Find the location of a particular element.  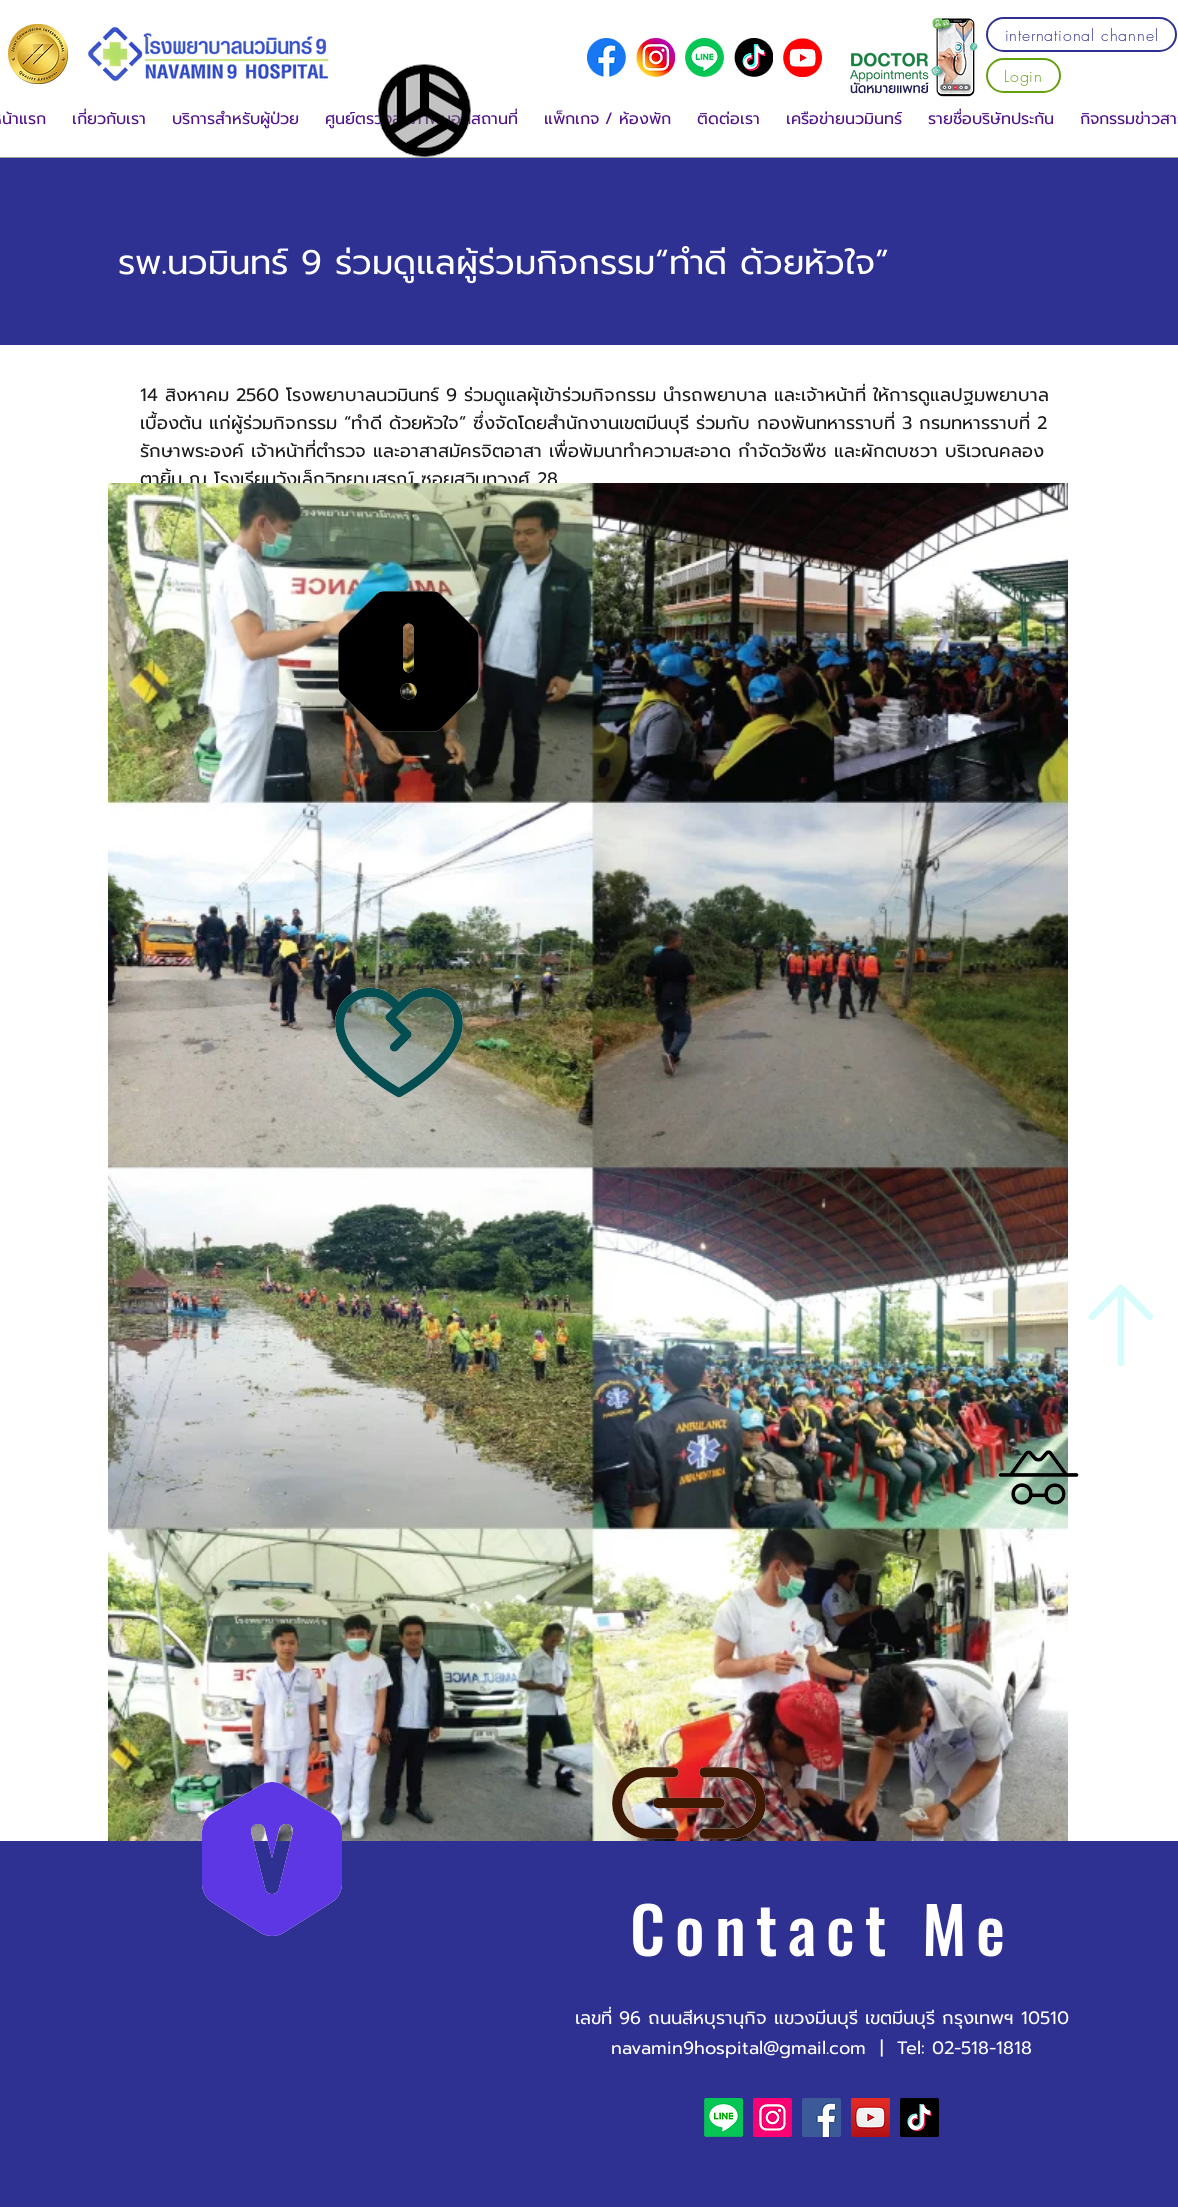

access volleyball or sports-related content is located at coordinates (424, 110).